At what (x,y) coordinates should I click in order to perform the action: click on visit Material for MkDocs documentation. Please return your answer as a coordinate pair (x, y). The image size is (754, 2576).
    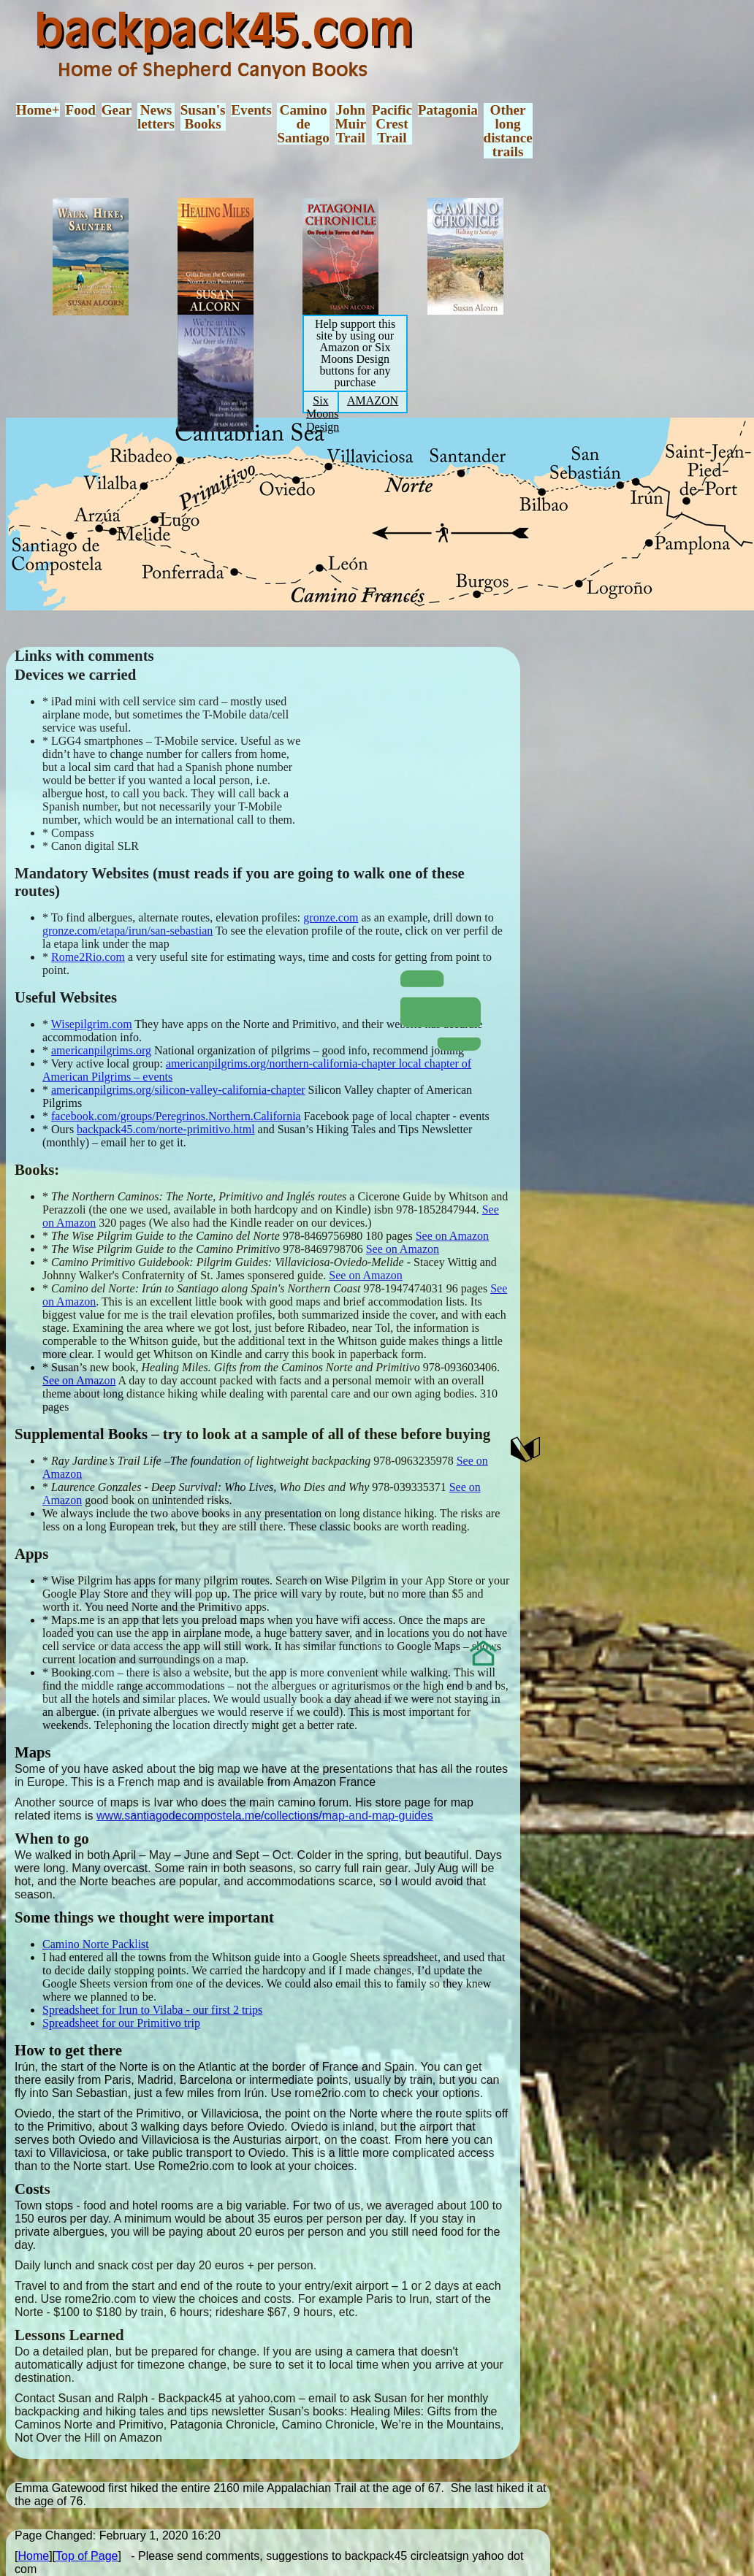
    Looking at the image, I should click on (525, 1449).